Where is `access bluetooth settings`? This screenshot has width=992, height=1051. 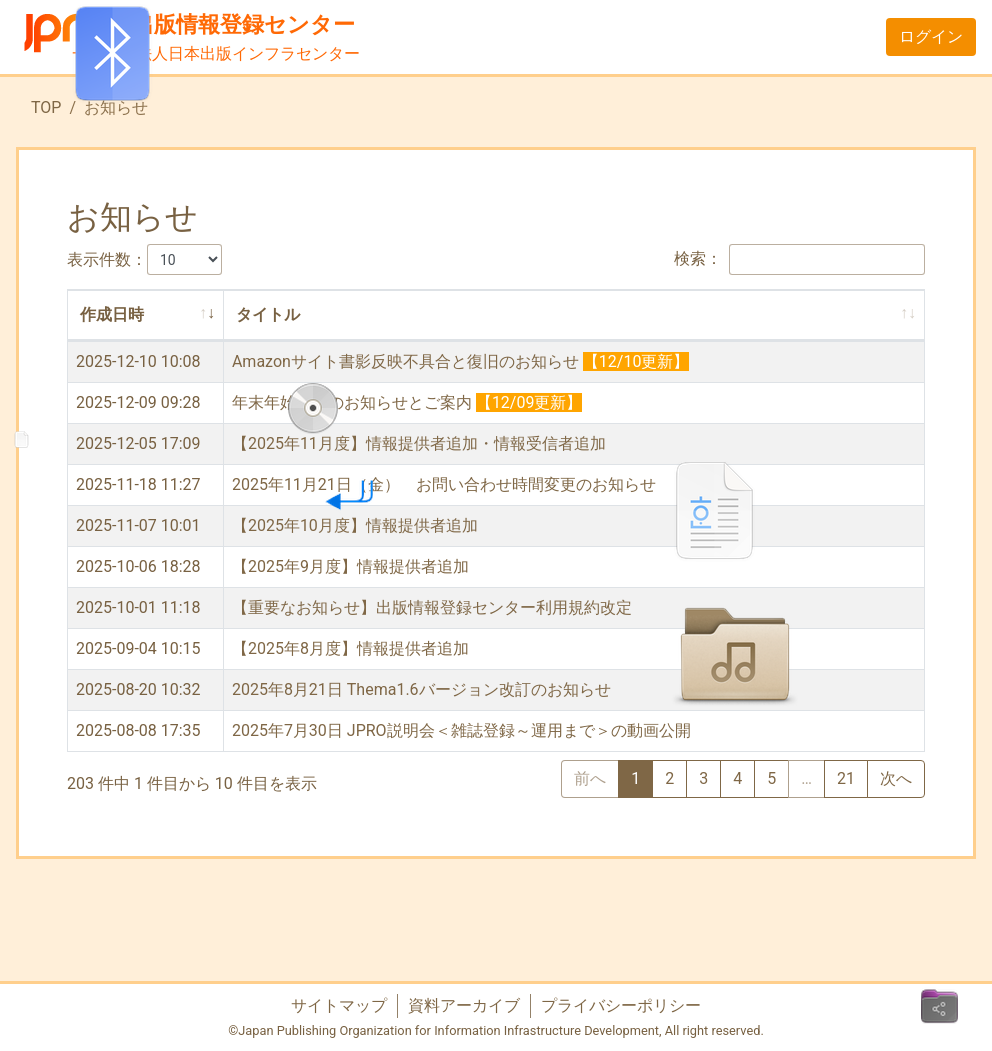
access bluetooth settings is located at coordinates (112, 53).